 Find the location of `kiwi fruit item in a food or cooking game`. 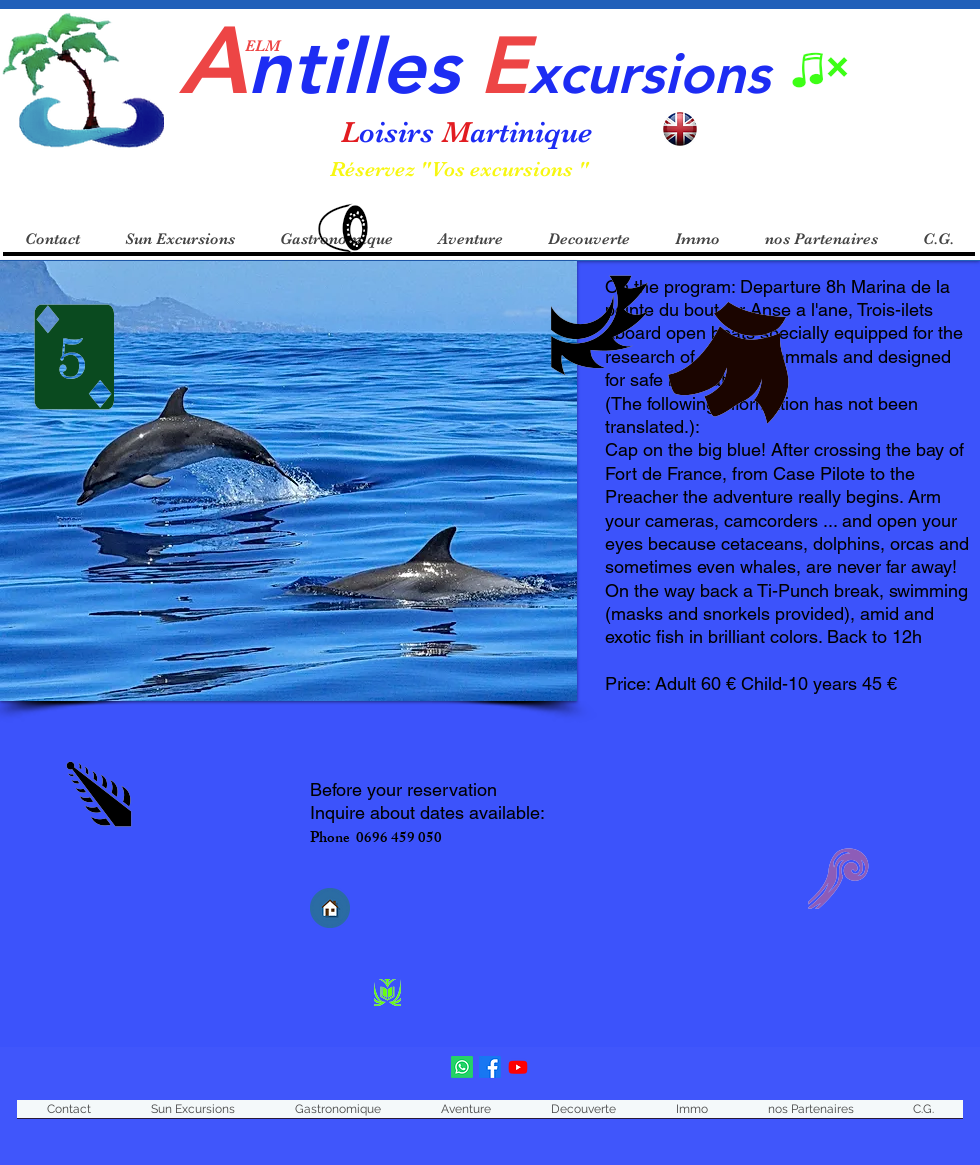

kiwi fruit item in a food or cooking game is located at coordinates (343, 228).